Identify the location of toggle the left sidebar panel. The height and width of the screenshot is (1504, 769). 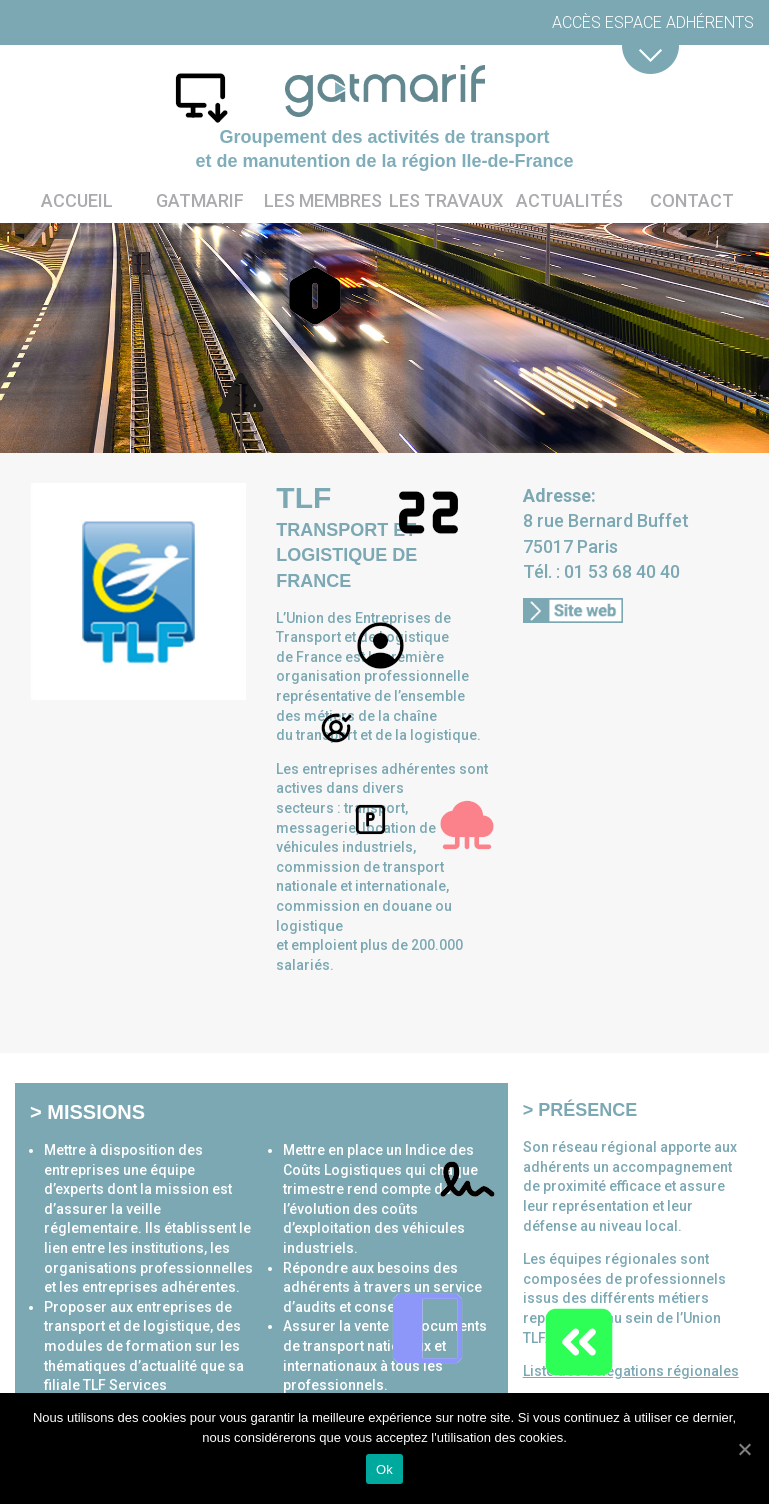
(427, 1328).